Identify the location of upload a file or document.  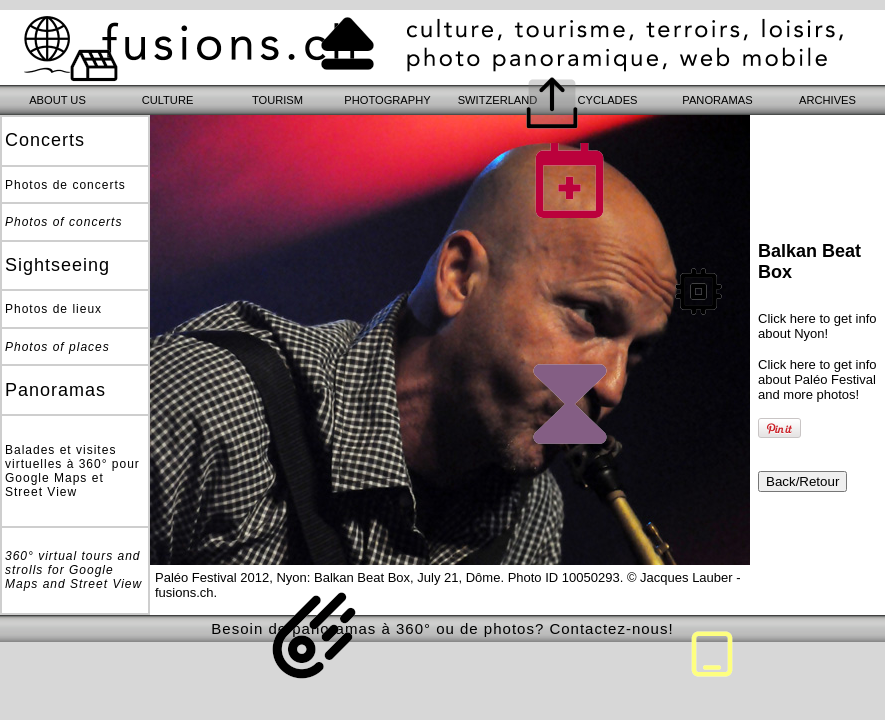
(552, 105).